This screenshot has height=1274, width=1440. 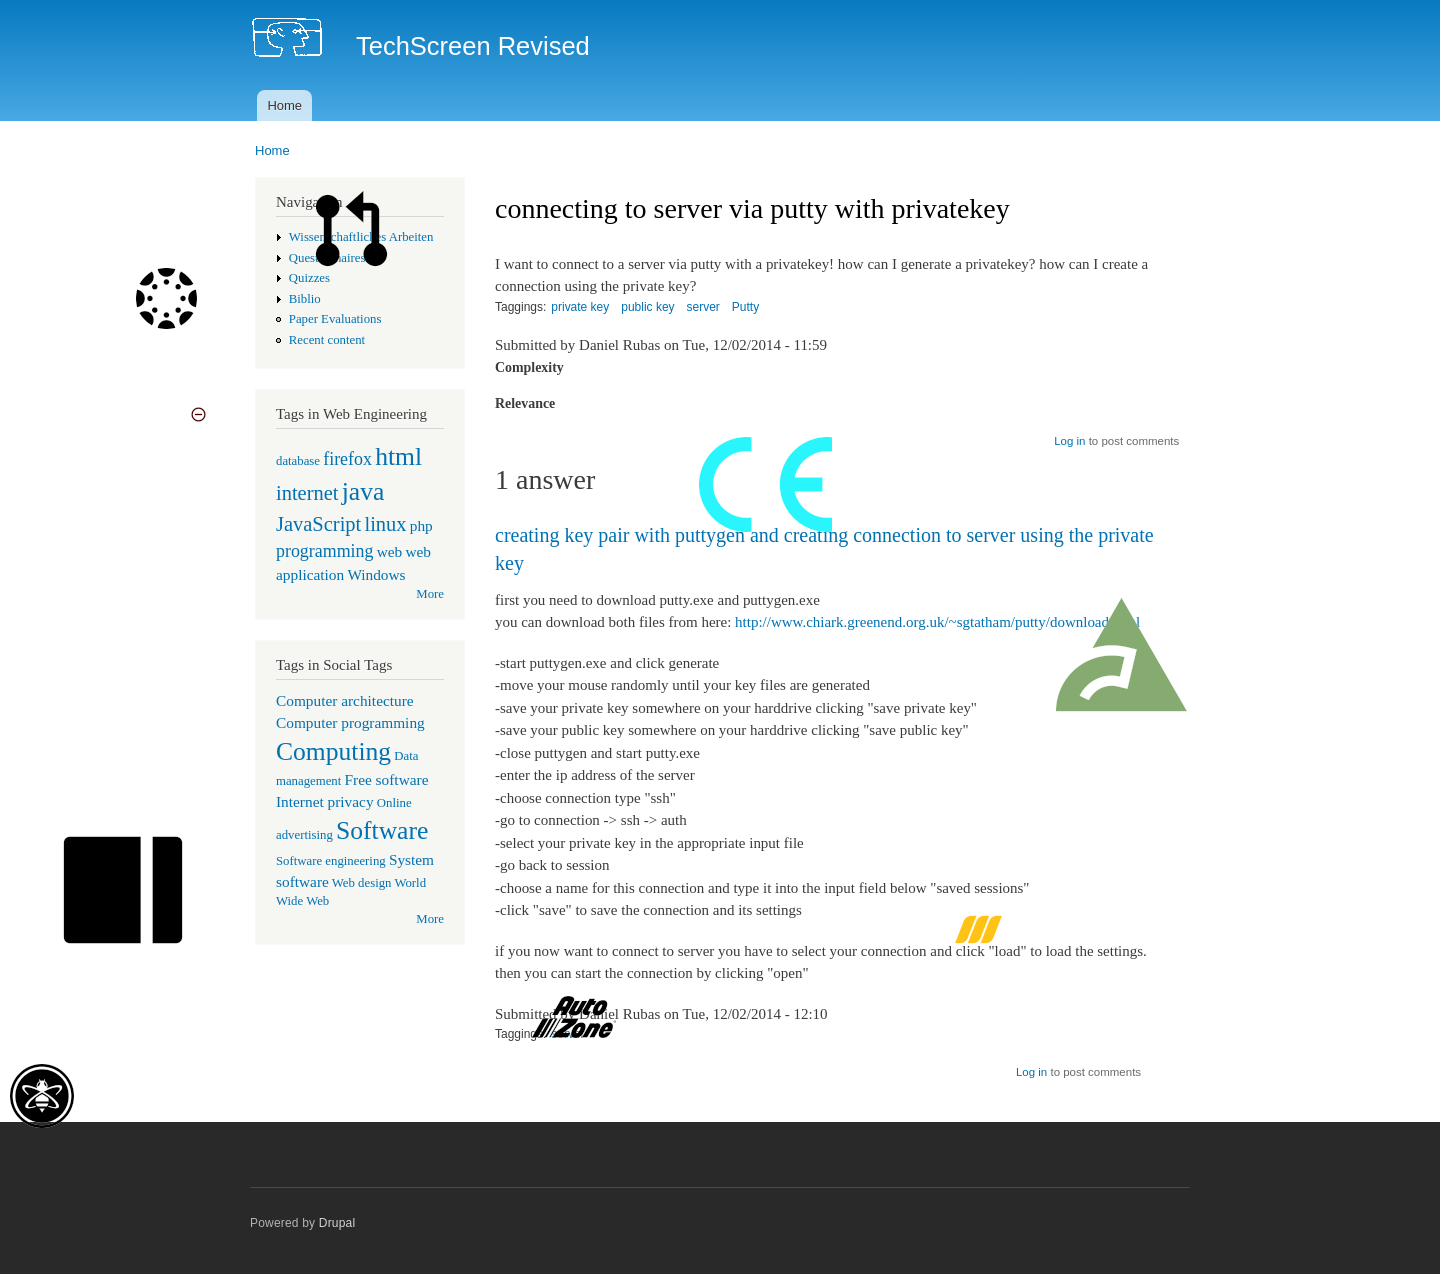 I want to click on switch to right sidebar layout, so click(x=123, y=890).